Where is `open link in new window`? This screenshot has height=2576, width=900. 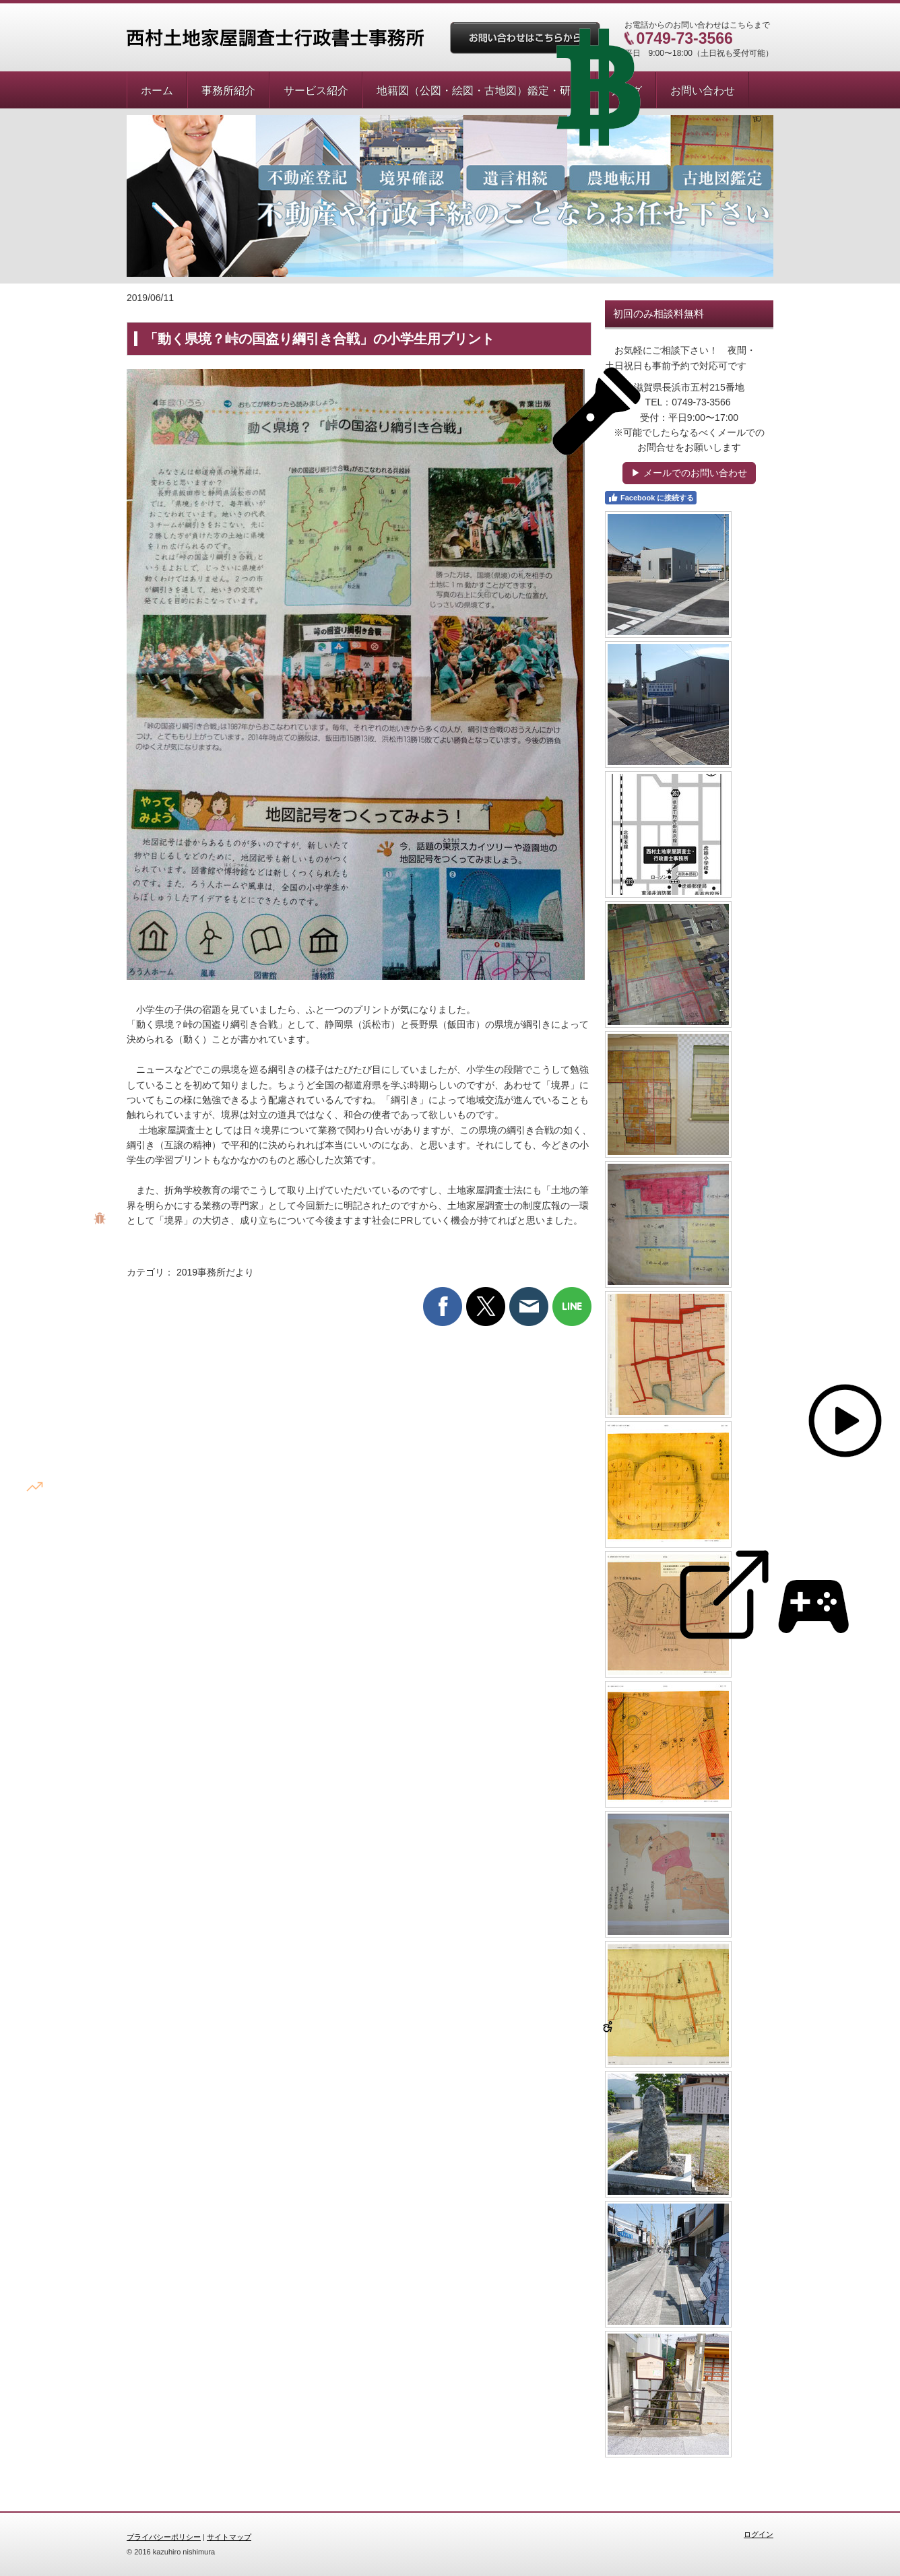
open link in new window is located at coordinates (724, 1595).